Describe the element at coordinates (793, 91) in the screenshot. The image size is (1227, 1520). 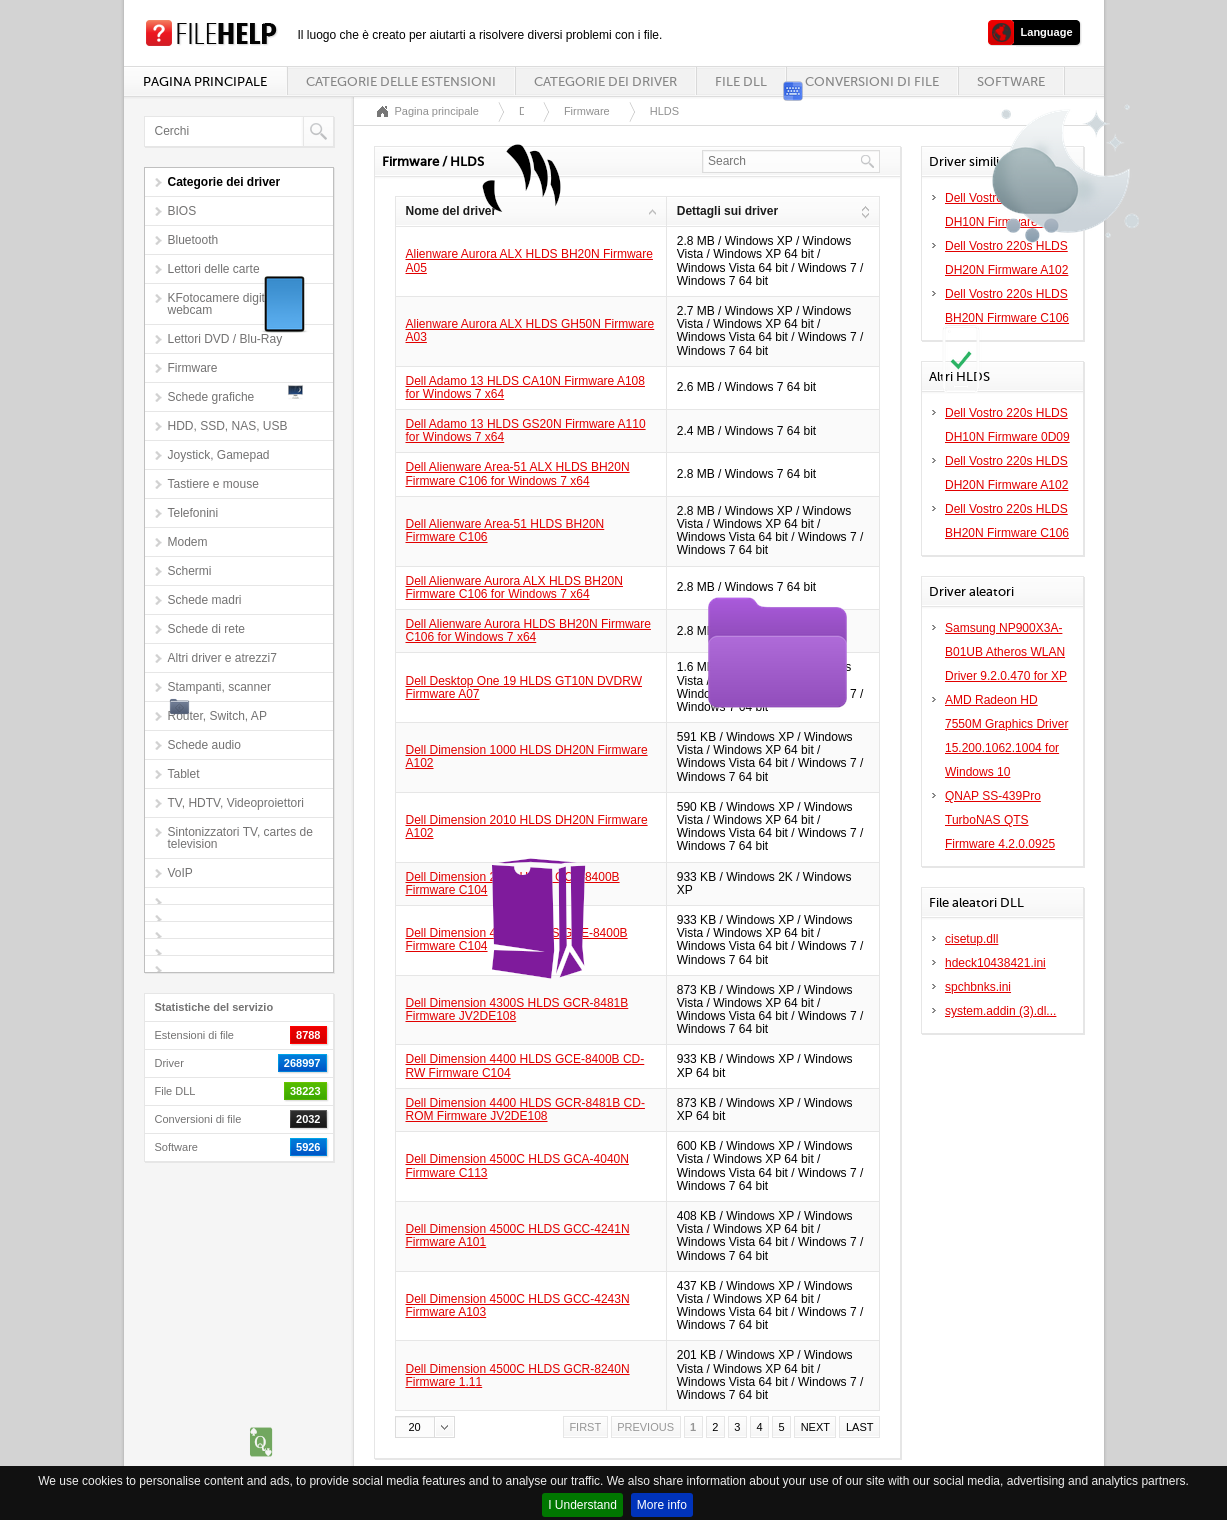
I see `access peripheral device settings` at that location.